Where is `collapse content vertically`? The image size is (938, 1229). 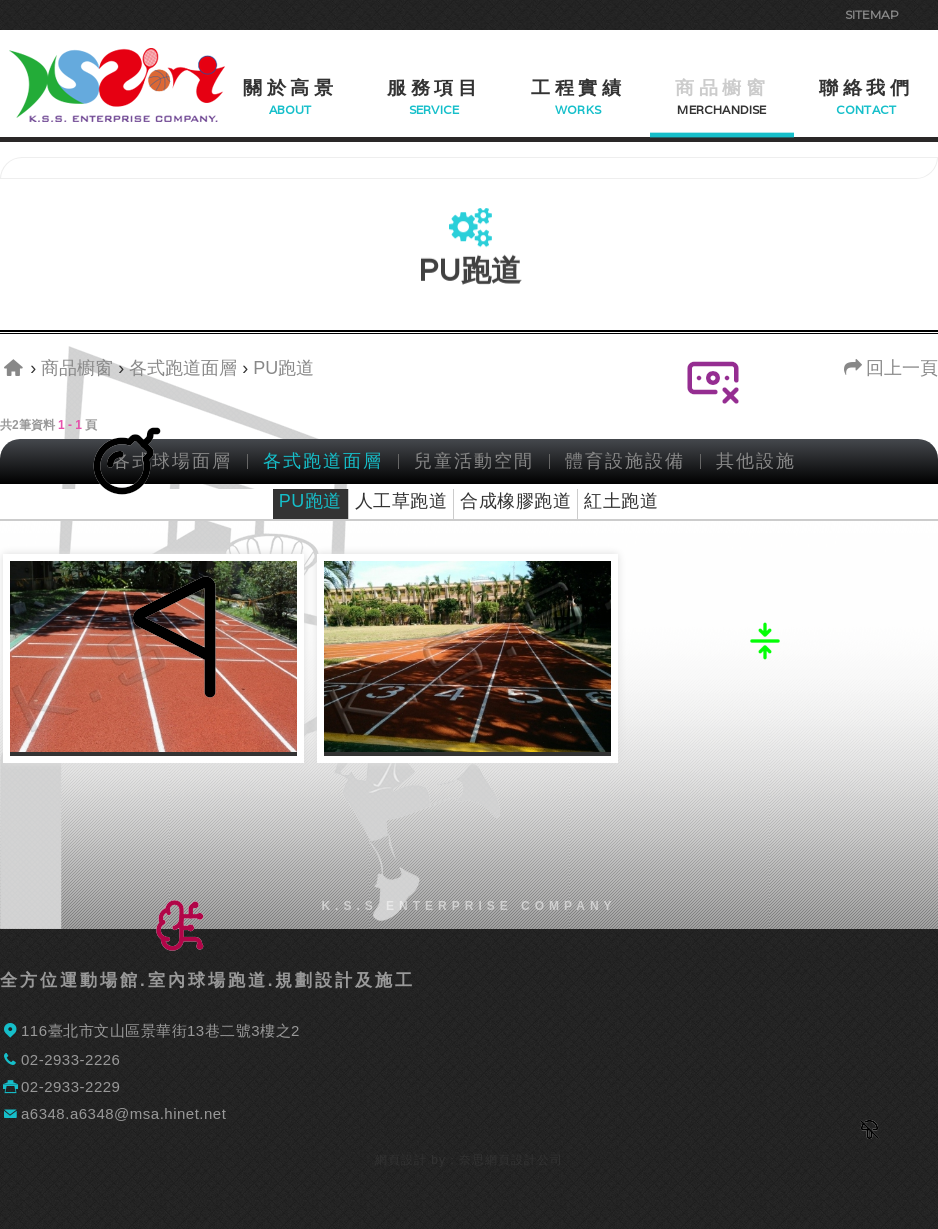
collapse content vertically is located at coordinates (765, 641).